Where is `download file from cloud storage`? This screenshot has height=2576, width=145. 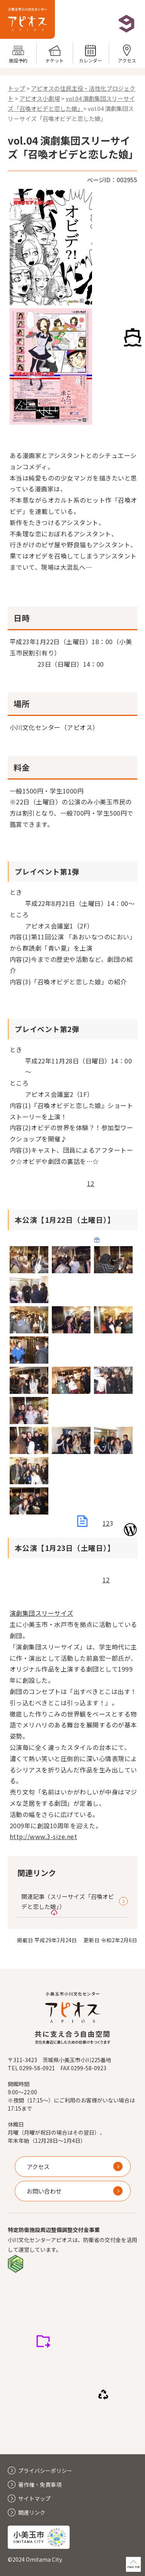 download file from cloud storage is located at coordinates (54, 1912).